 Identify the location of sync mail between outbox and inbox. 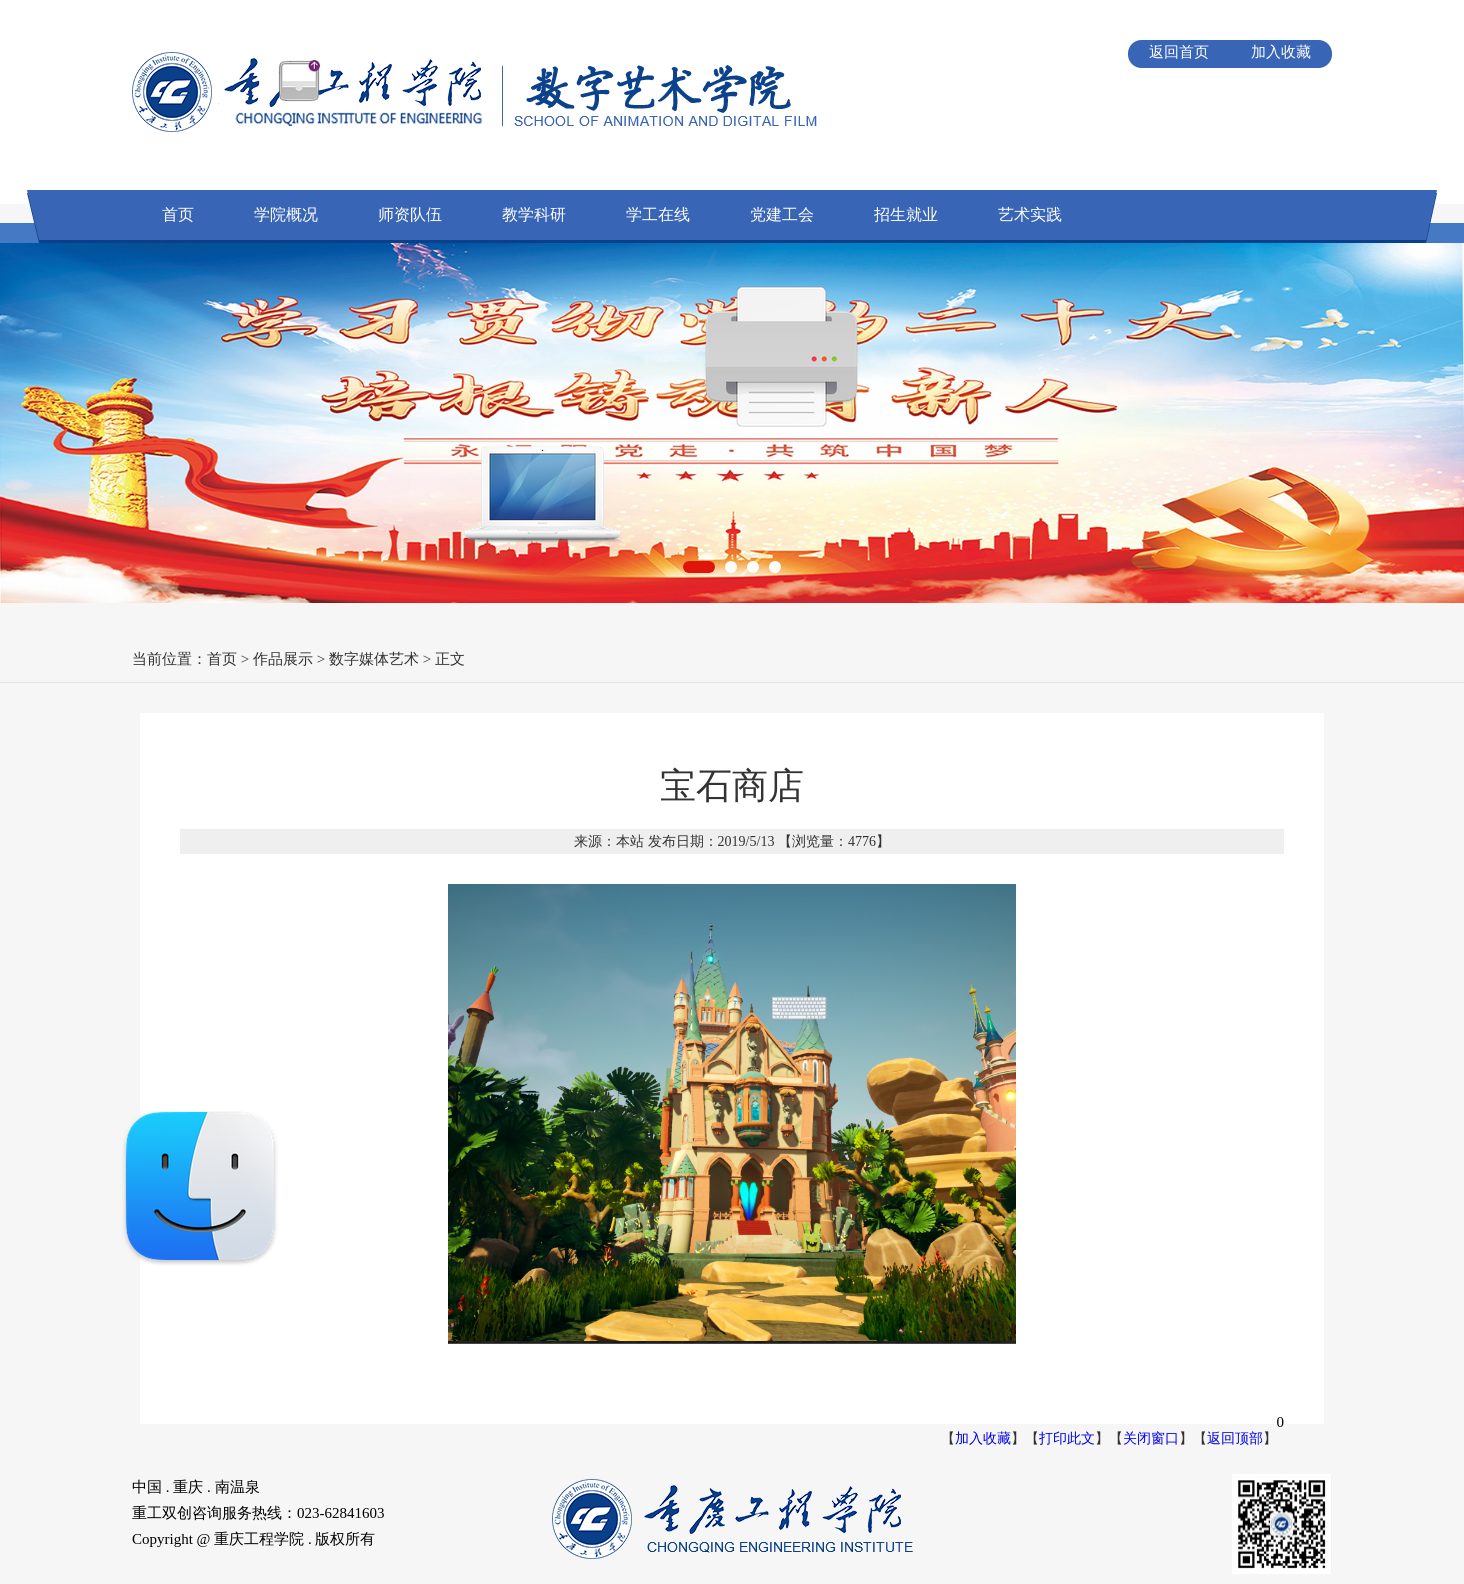
(299, 81).